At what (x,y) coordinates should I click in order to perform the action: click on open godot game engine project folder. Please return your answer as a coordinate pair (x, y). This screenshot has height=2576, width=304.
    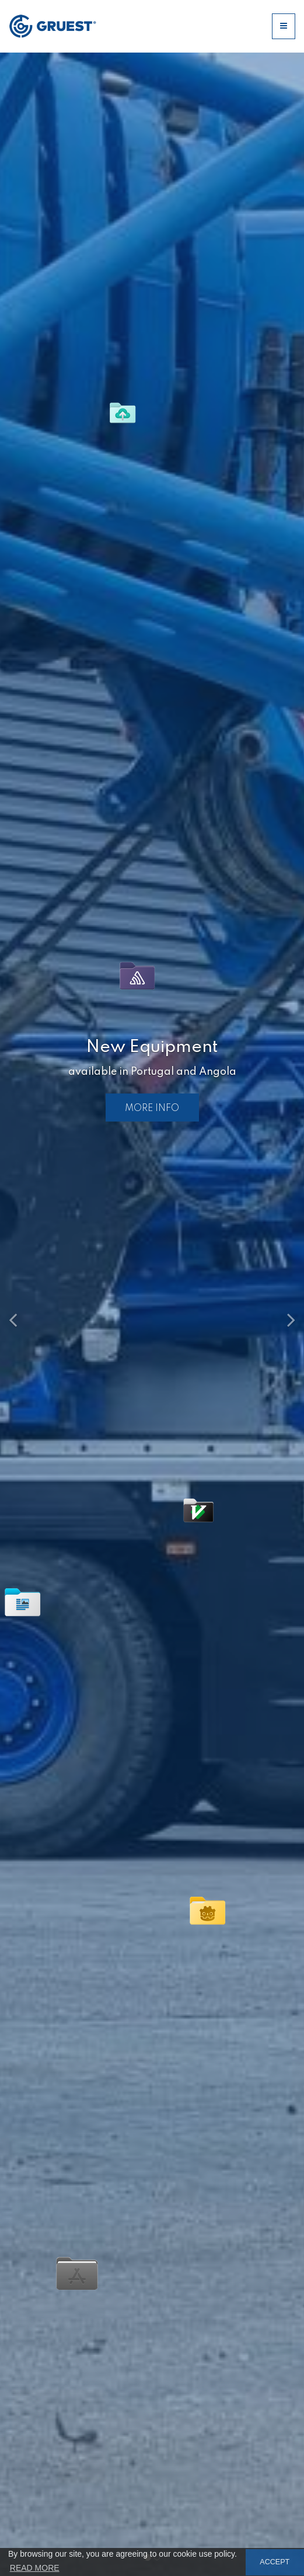
    Looking at the image, I should click on (207, 1911).